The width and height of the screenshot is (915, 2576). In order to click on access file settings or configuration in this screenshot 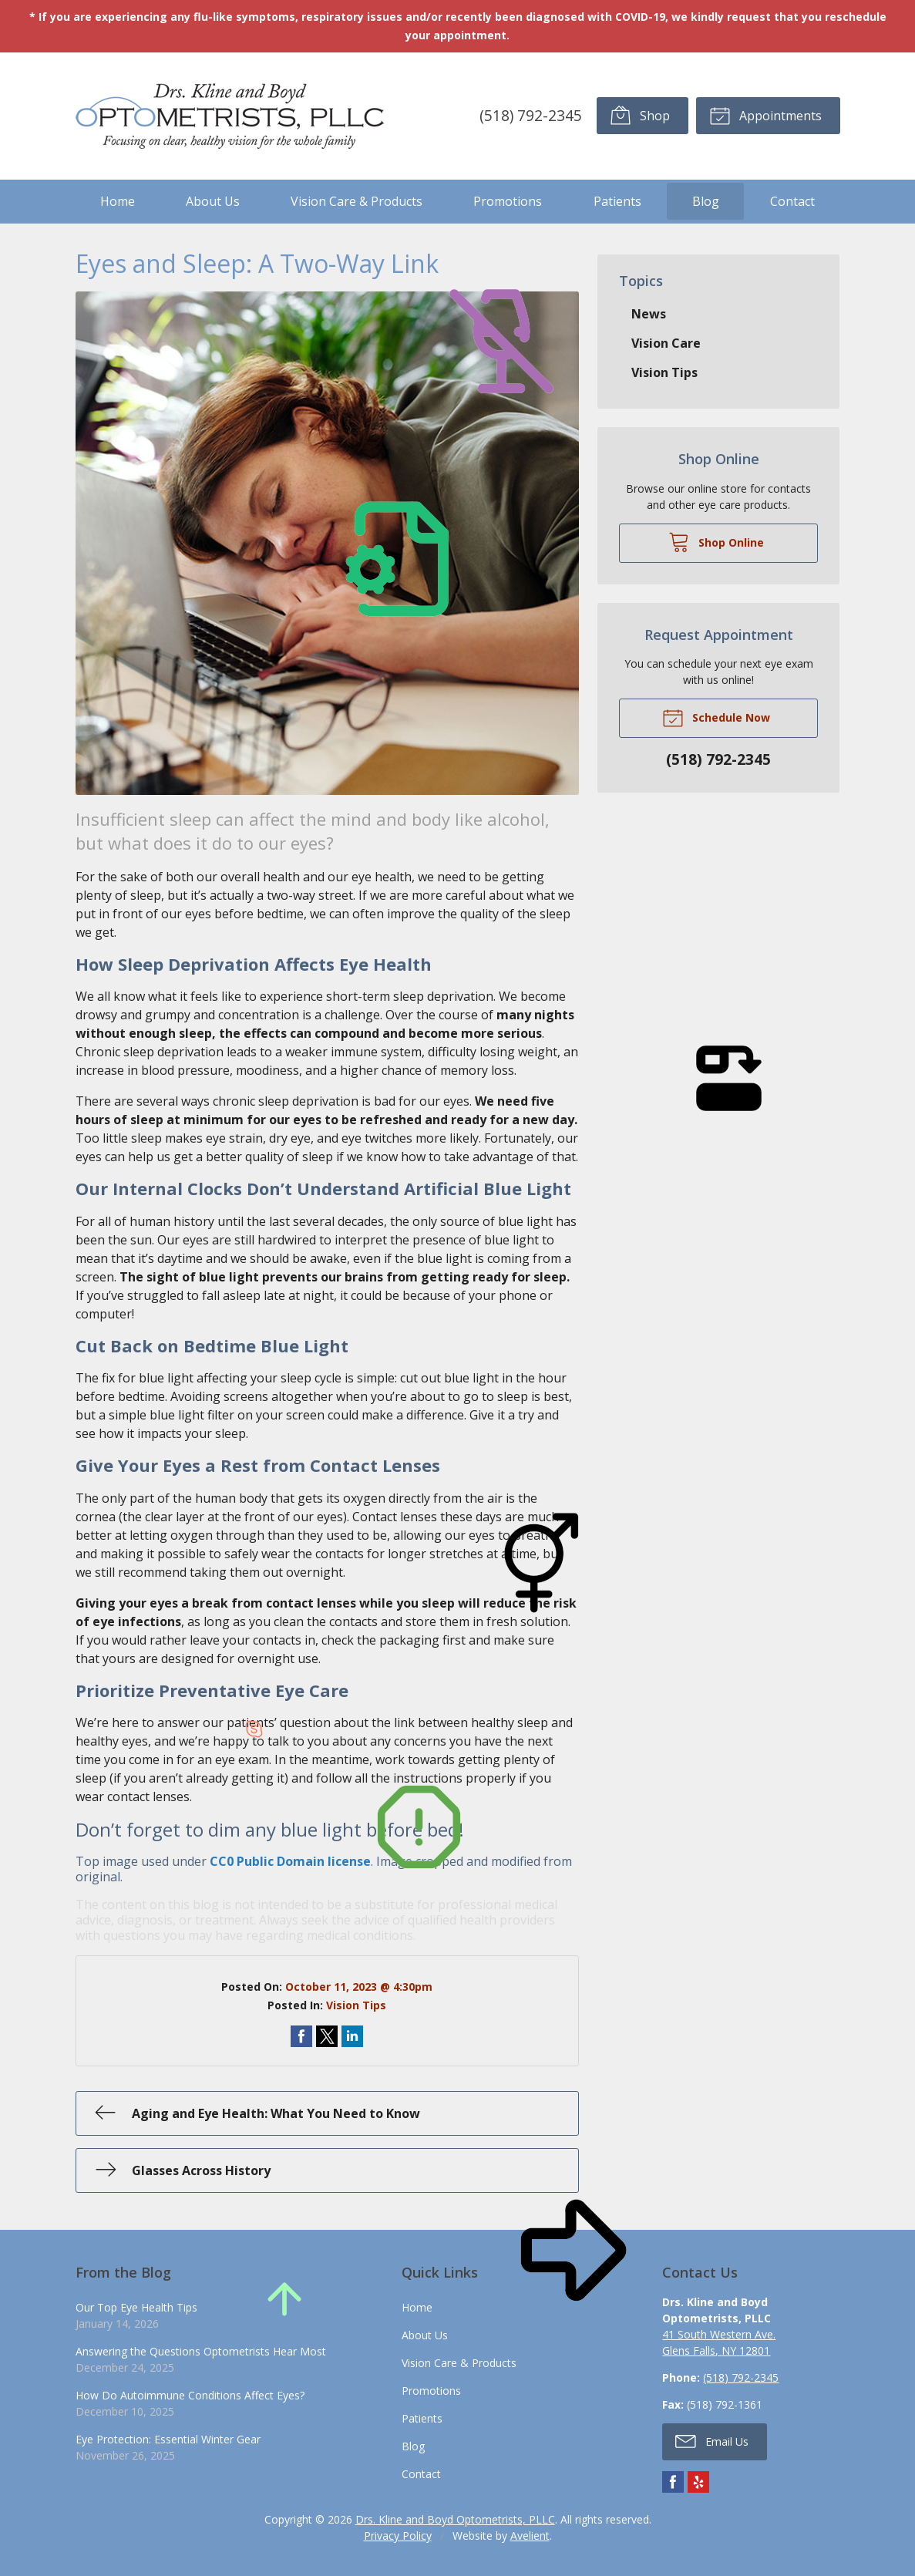, I will do `click(402, 559)`.